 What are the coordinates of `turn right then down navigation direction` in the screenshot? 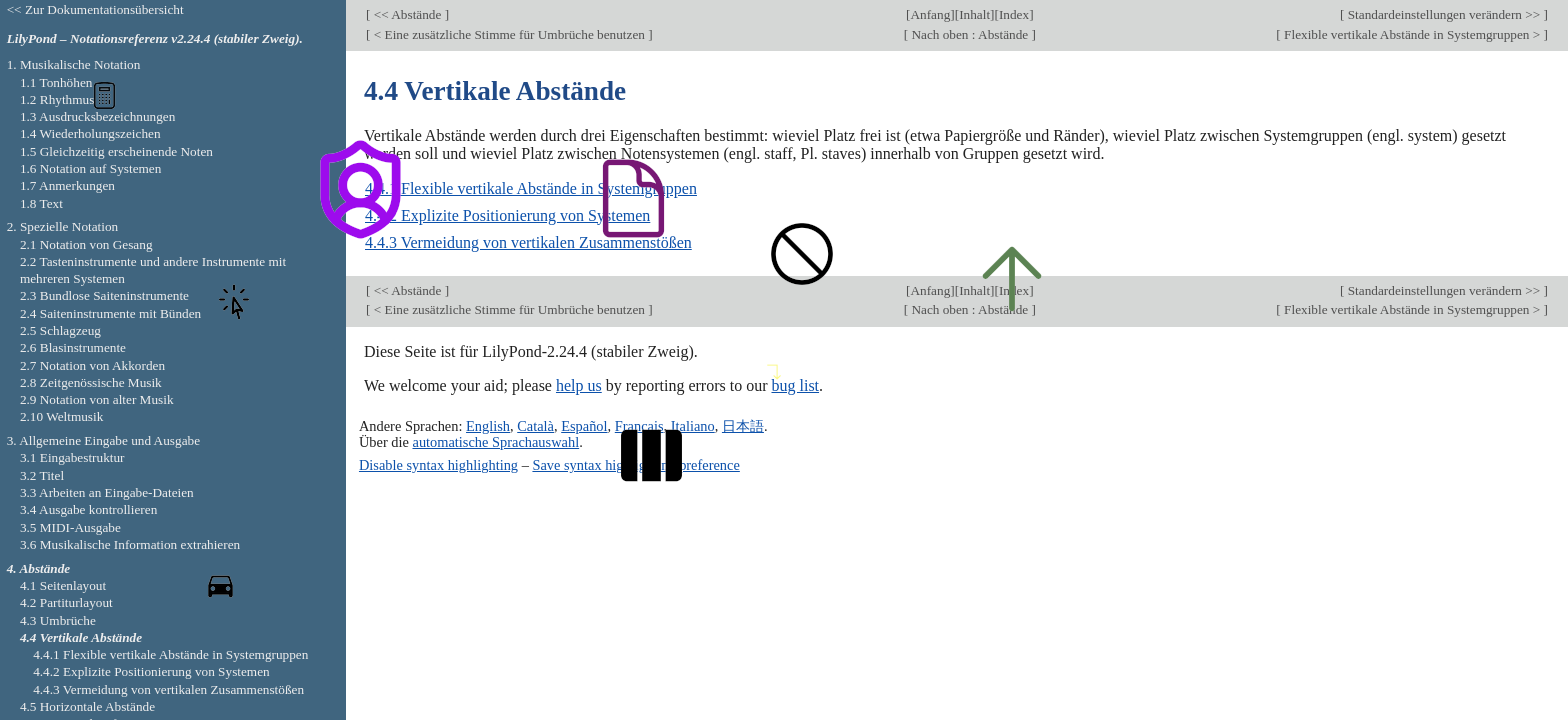 It's located at (774, 372).